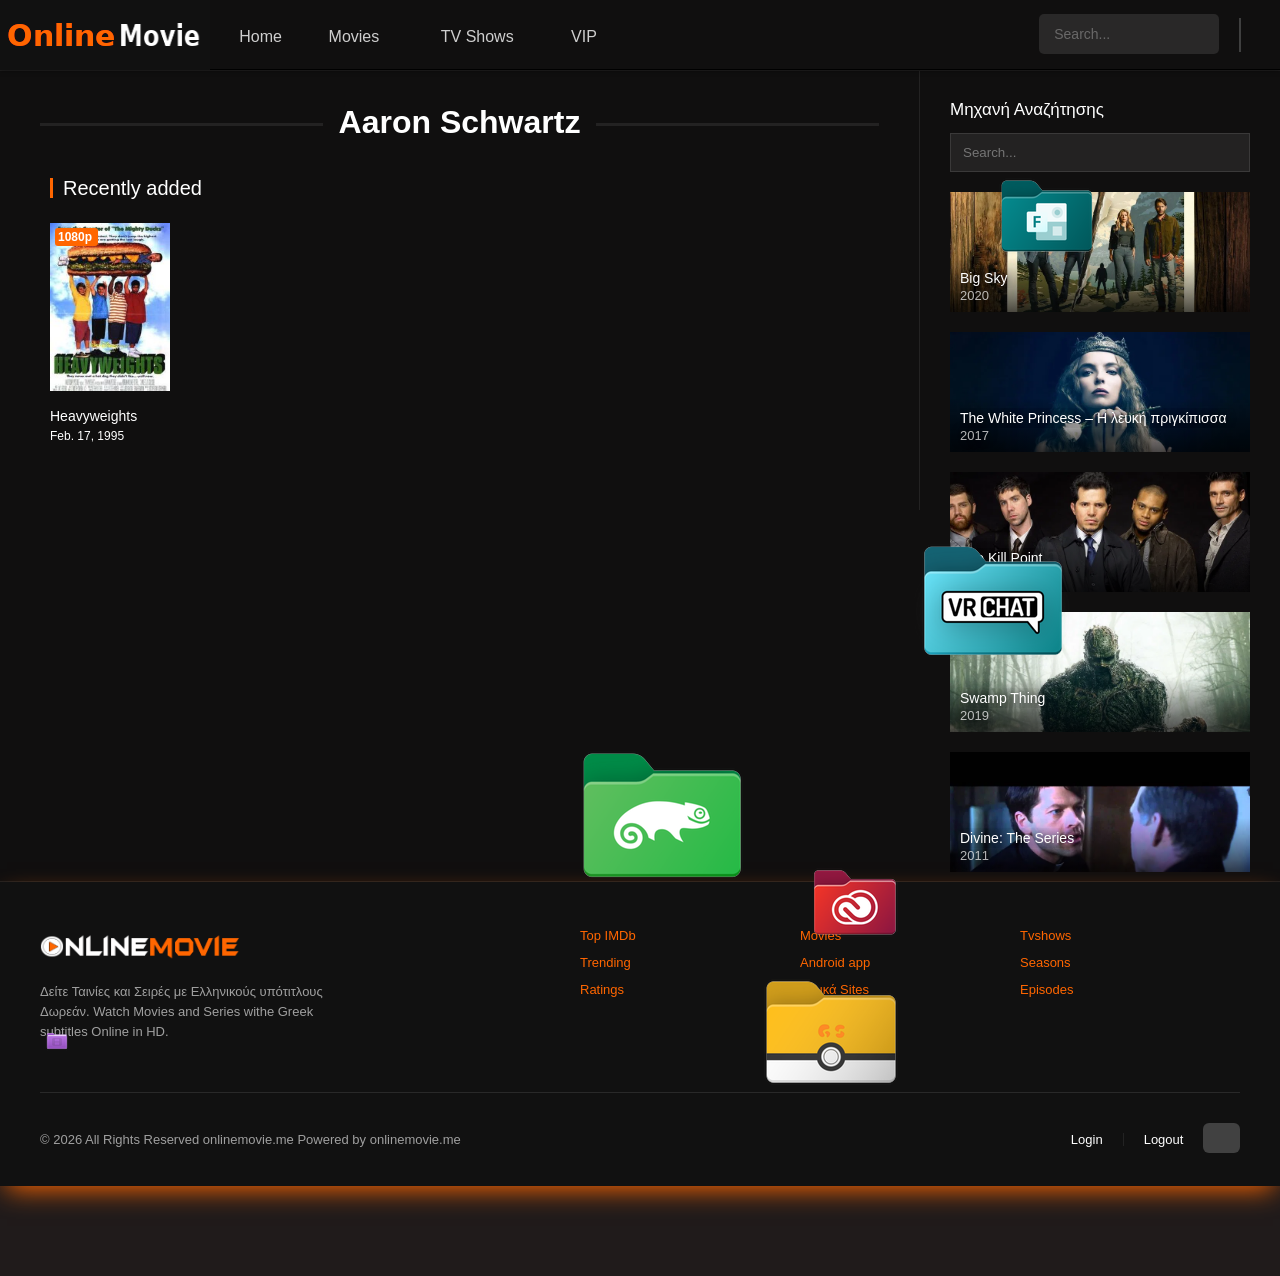 The width and height of the screenshot is (1280, 1276). I want to click on open the openSUSE linux files folder, so click(661, 819).